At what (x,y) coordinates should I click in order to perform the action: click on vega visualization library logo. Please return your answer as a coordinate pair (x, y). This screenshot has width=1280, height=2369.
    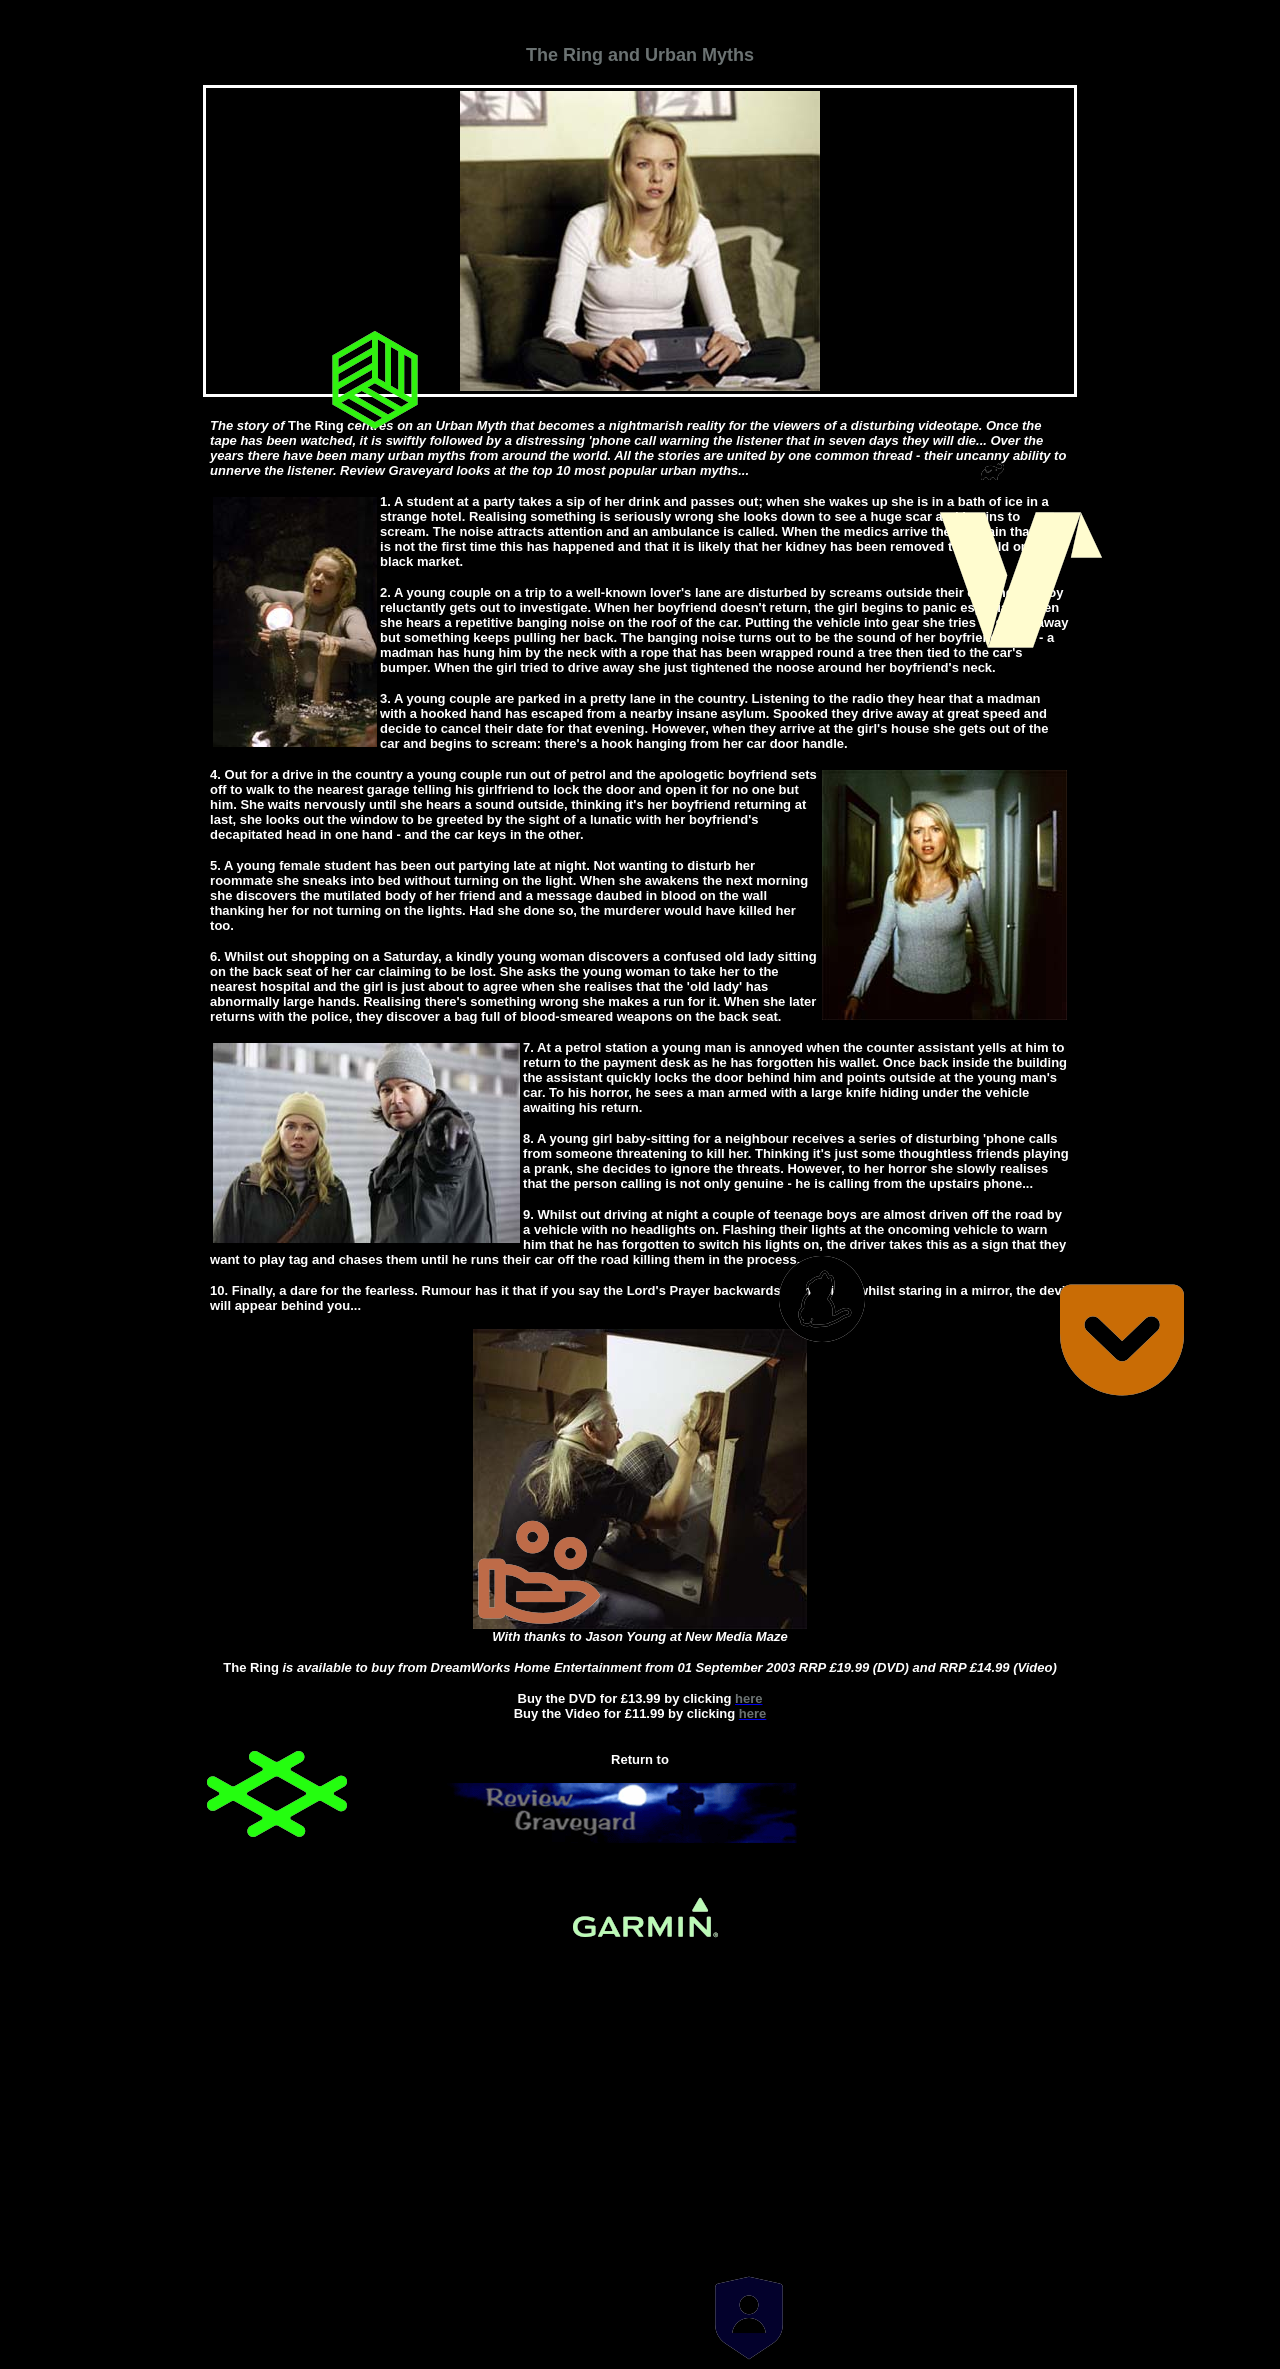
    Looking at the image, I should click on (1021, 580).